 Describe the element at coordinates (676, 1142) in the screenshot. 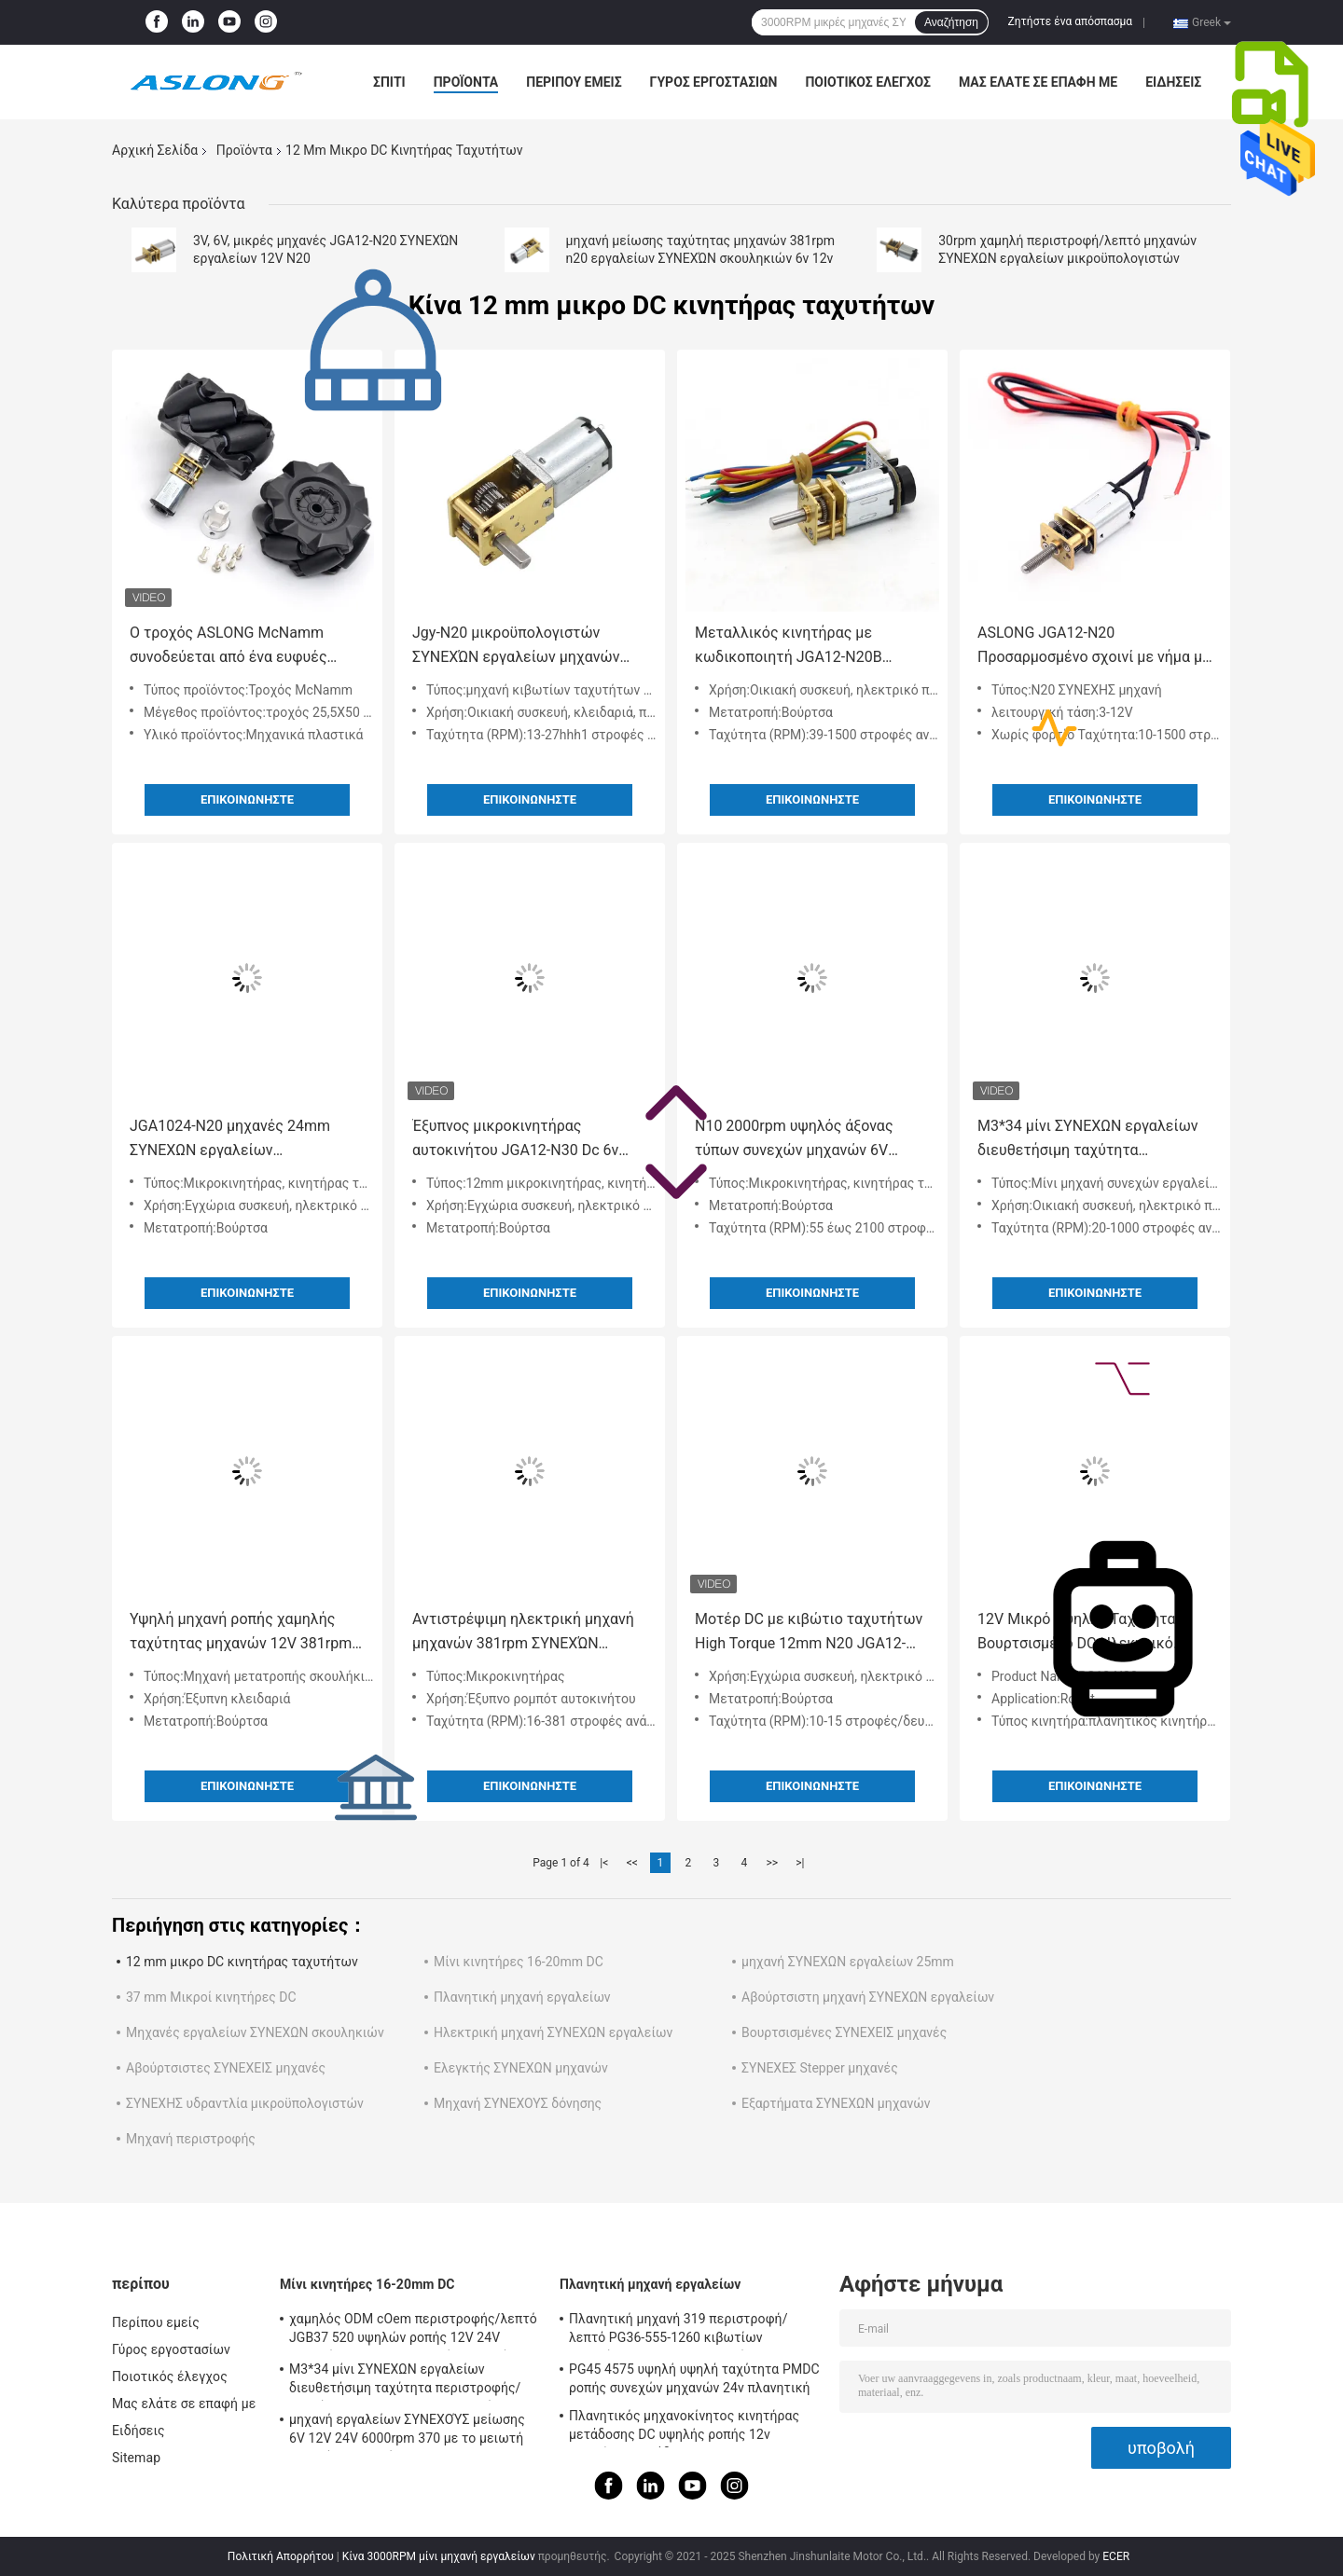

I see `expand or collapse a dropdown menu` at that location.